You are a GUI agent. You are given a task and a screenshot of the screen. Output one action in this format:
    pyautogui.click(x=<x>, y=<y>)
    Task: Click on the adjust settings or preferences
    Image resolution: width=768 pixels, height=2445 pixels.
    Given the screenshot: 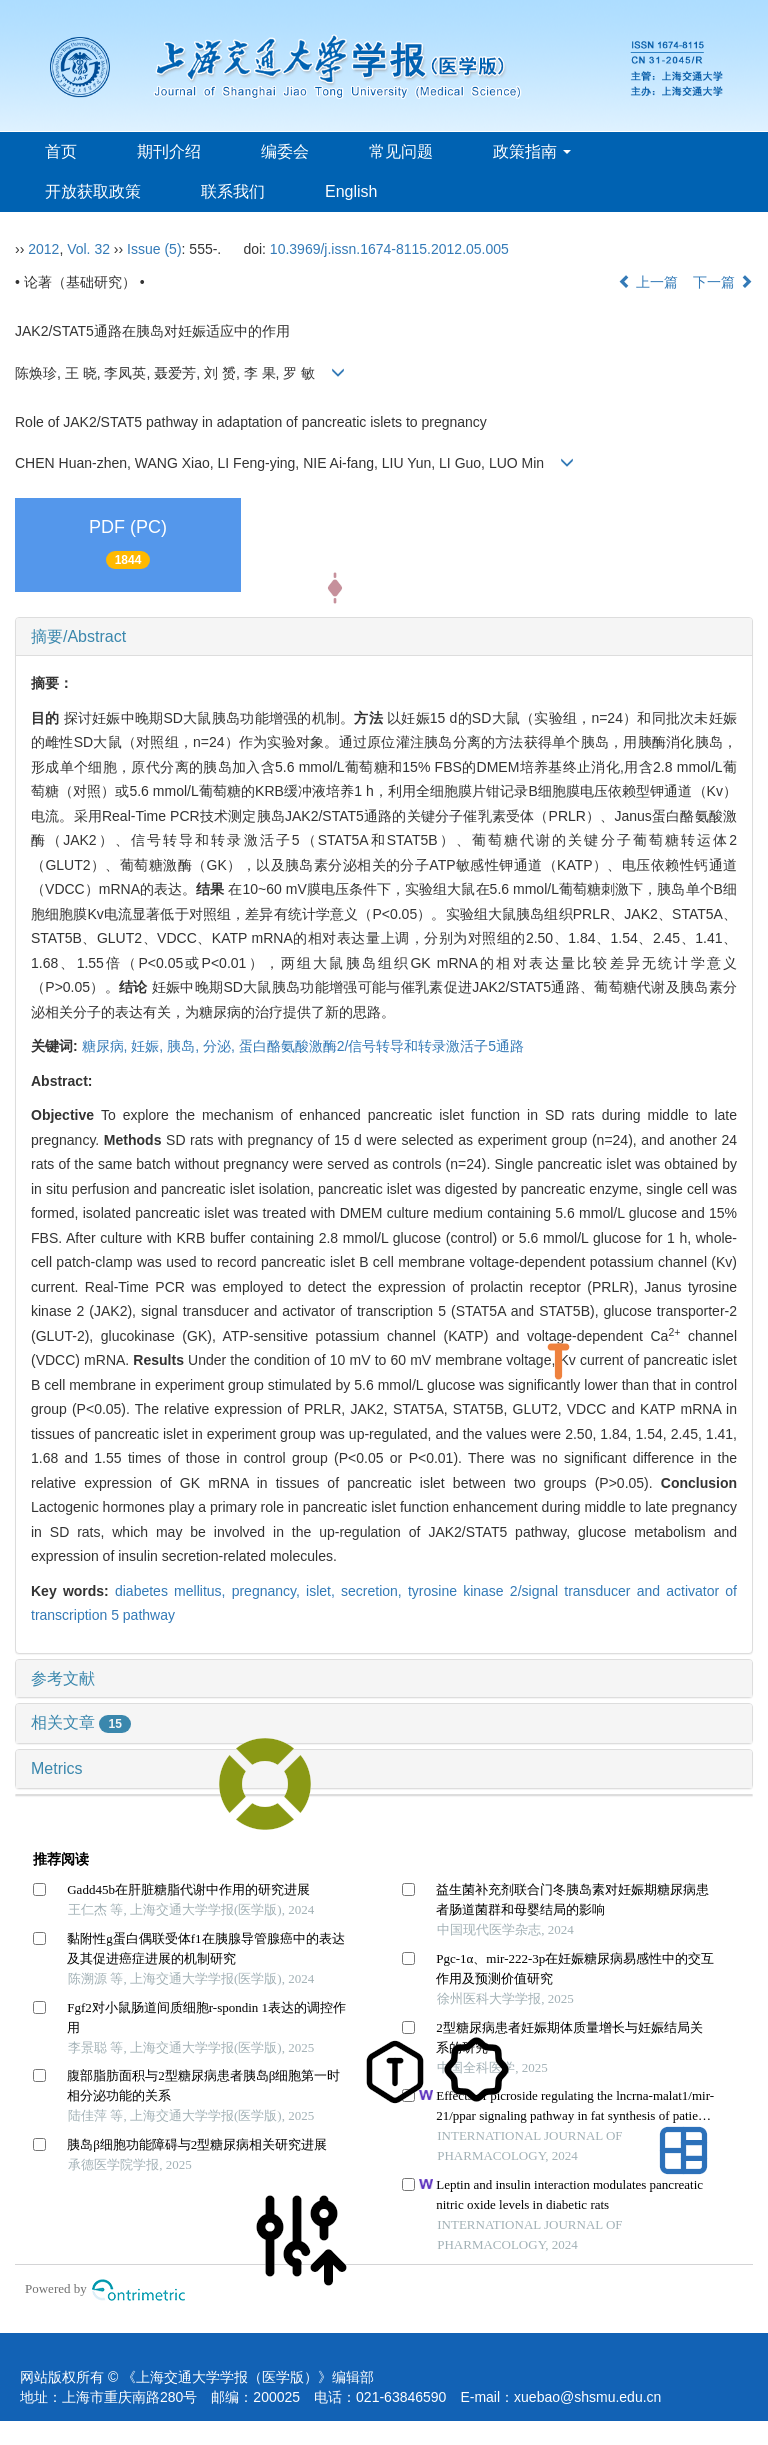 What is the action you would take?
    pyautogui.click(x=297, y=2236)
    